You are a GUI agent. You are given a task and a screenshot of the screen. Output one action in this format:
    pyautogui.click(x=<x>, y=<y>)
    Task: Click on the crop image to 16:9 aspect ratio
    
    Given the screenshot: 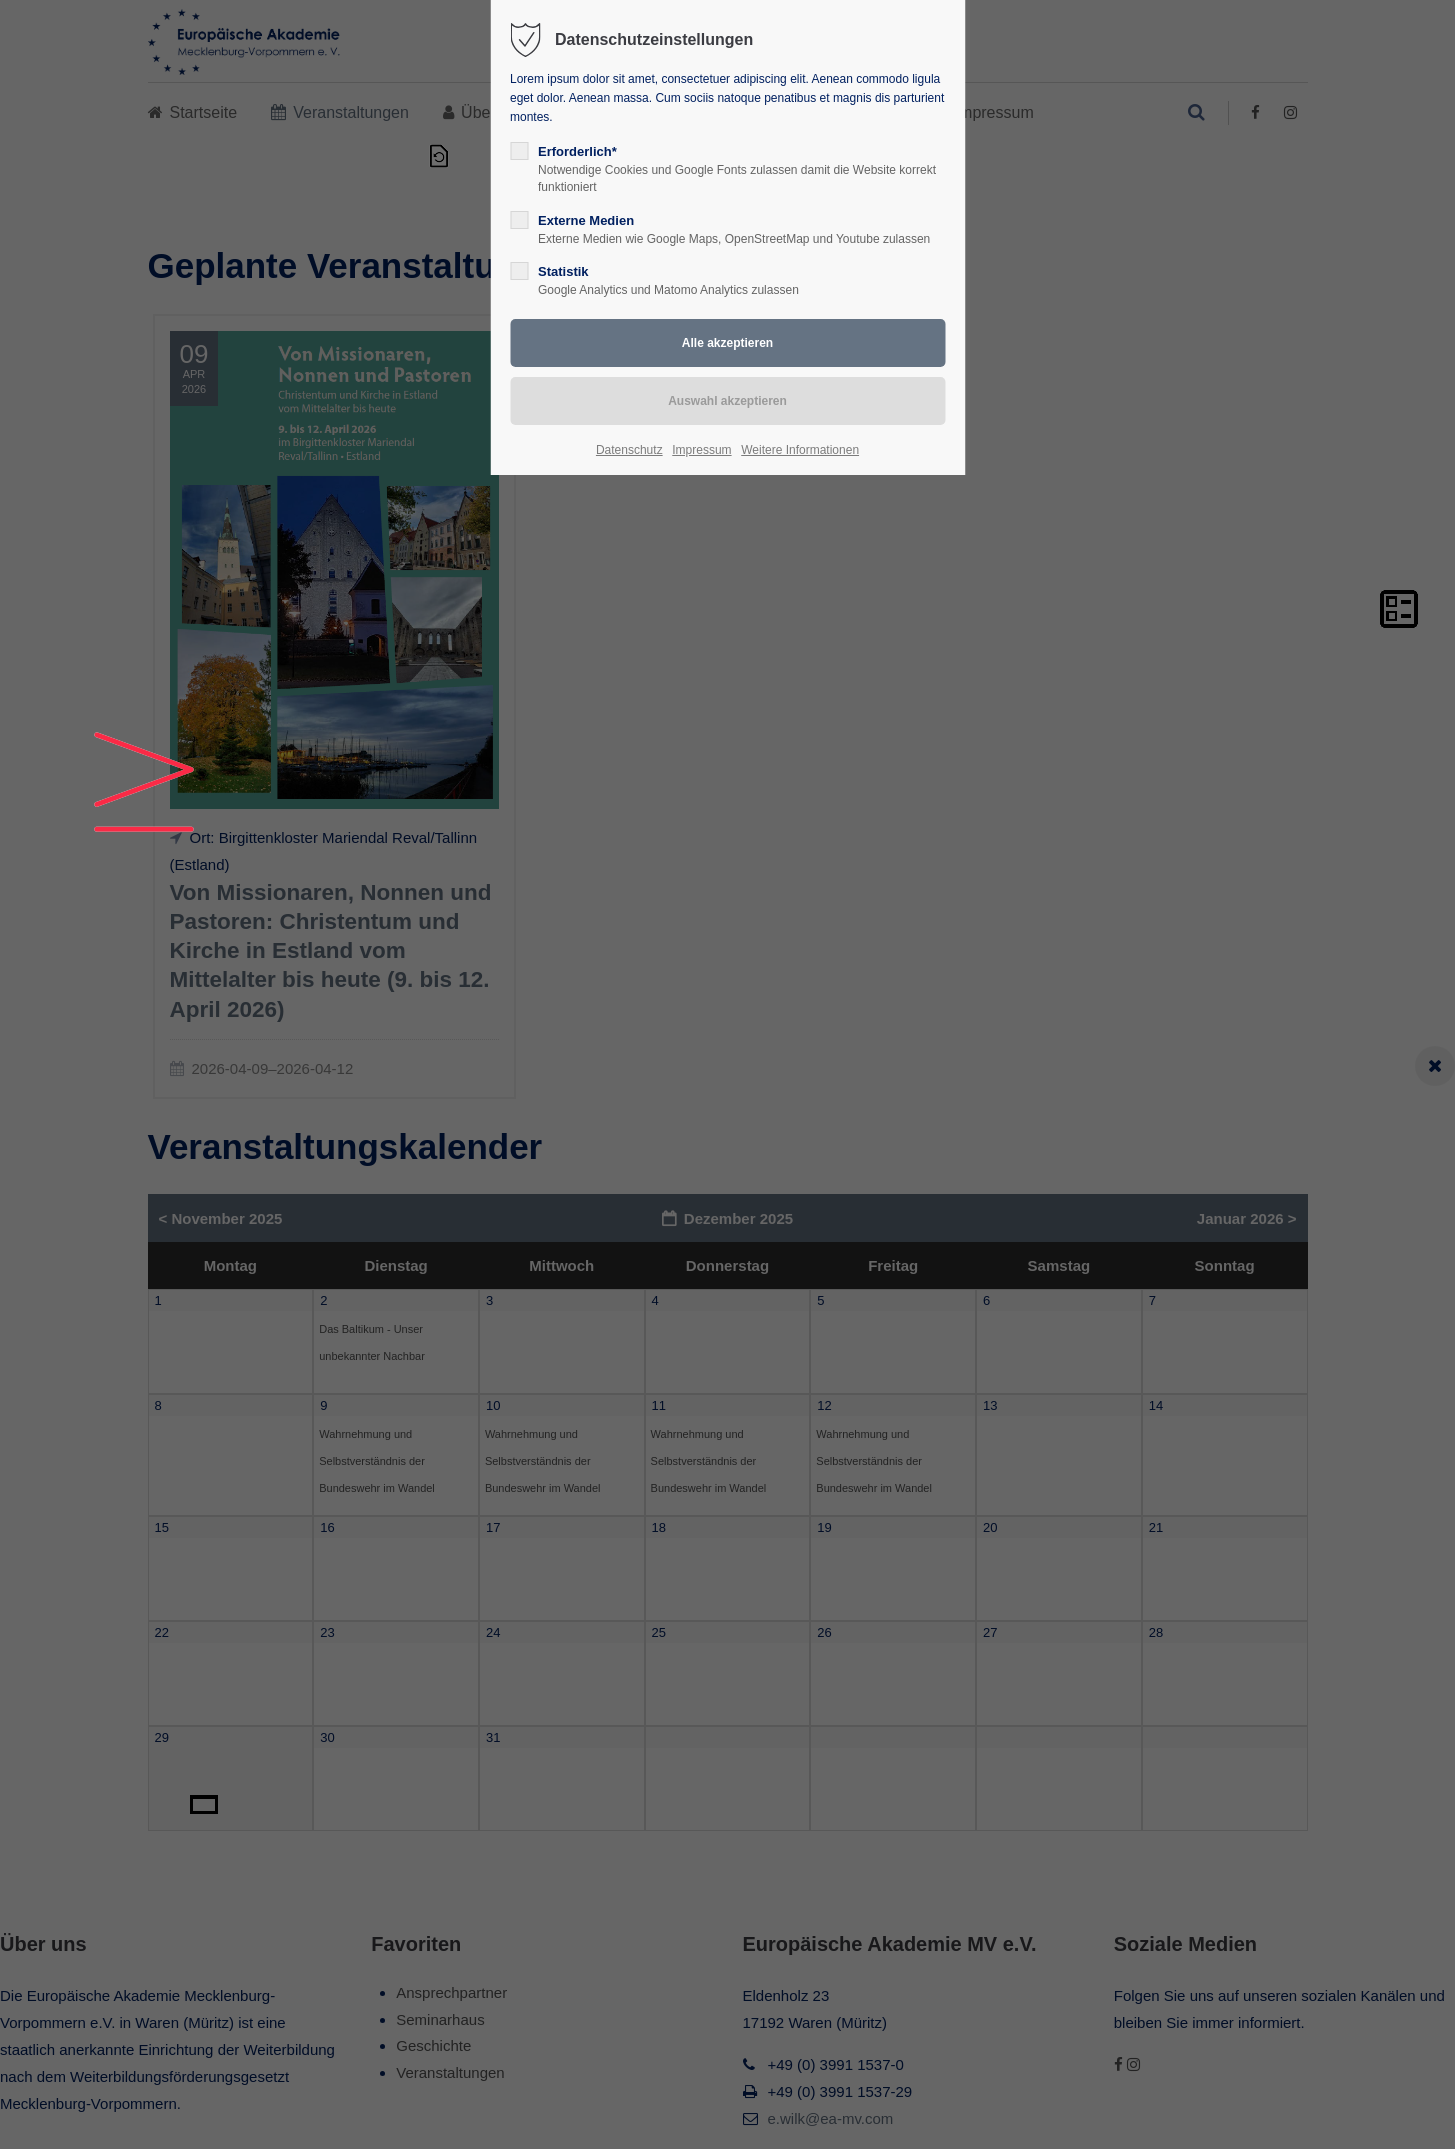 What is the action you would take?
    pyautogui.click(x=204, y=1805)
    